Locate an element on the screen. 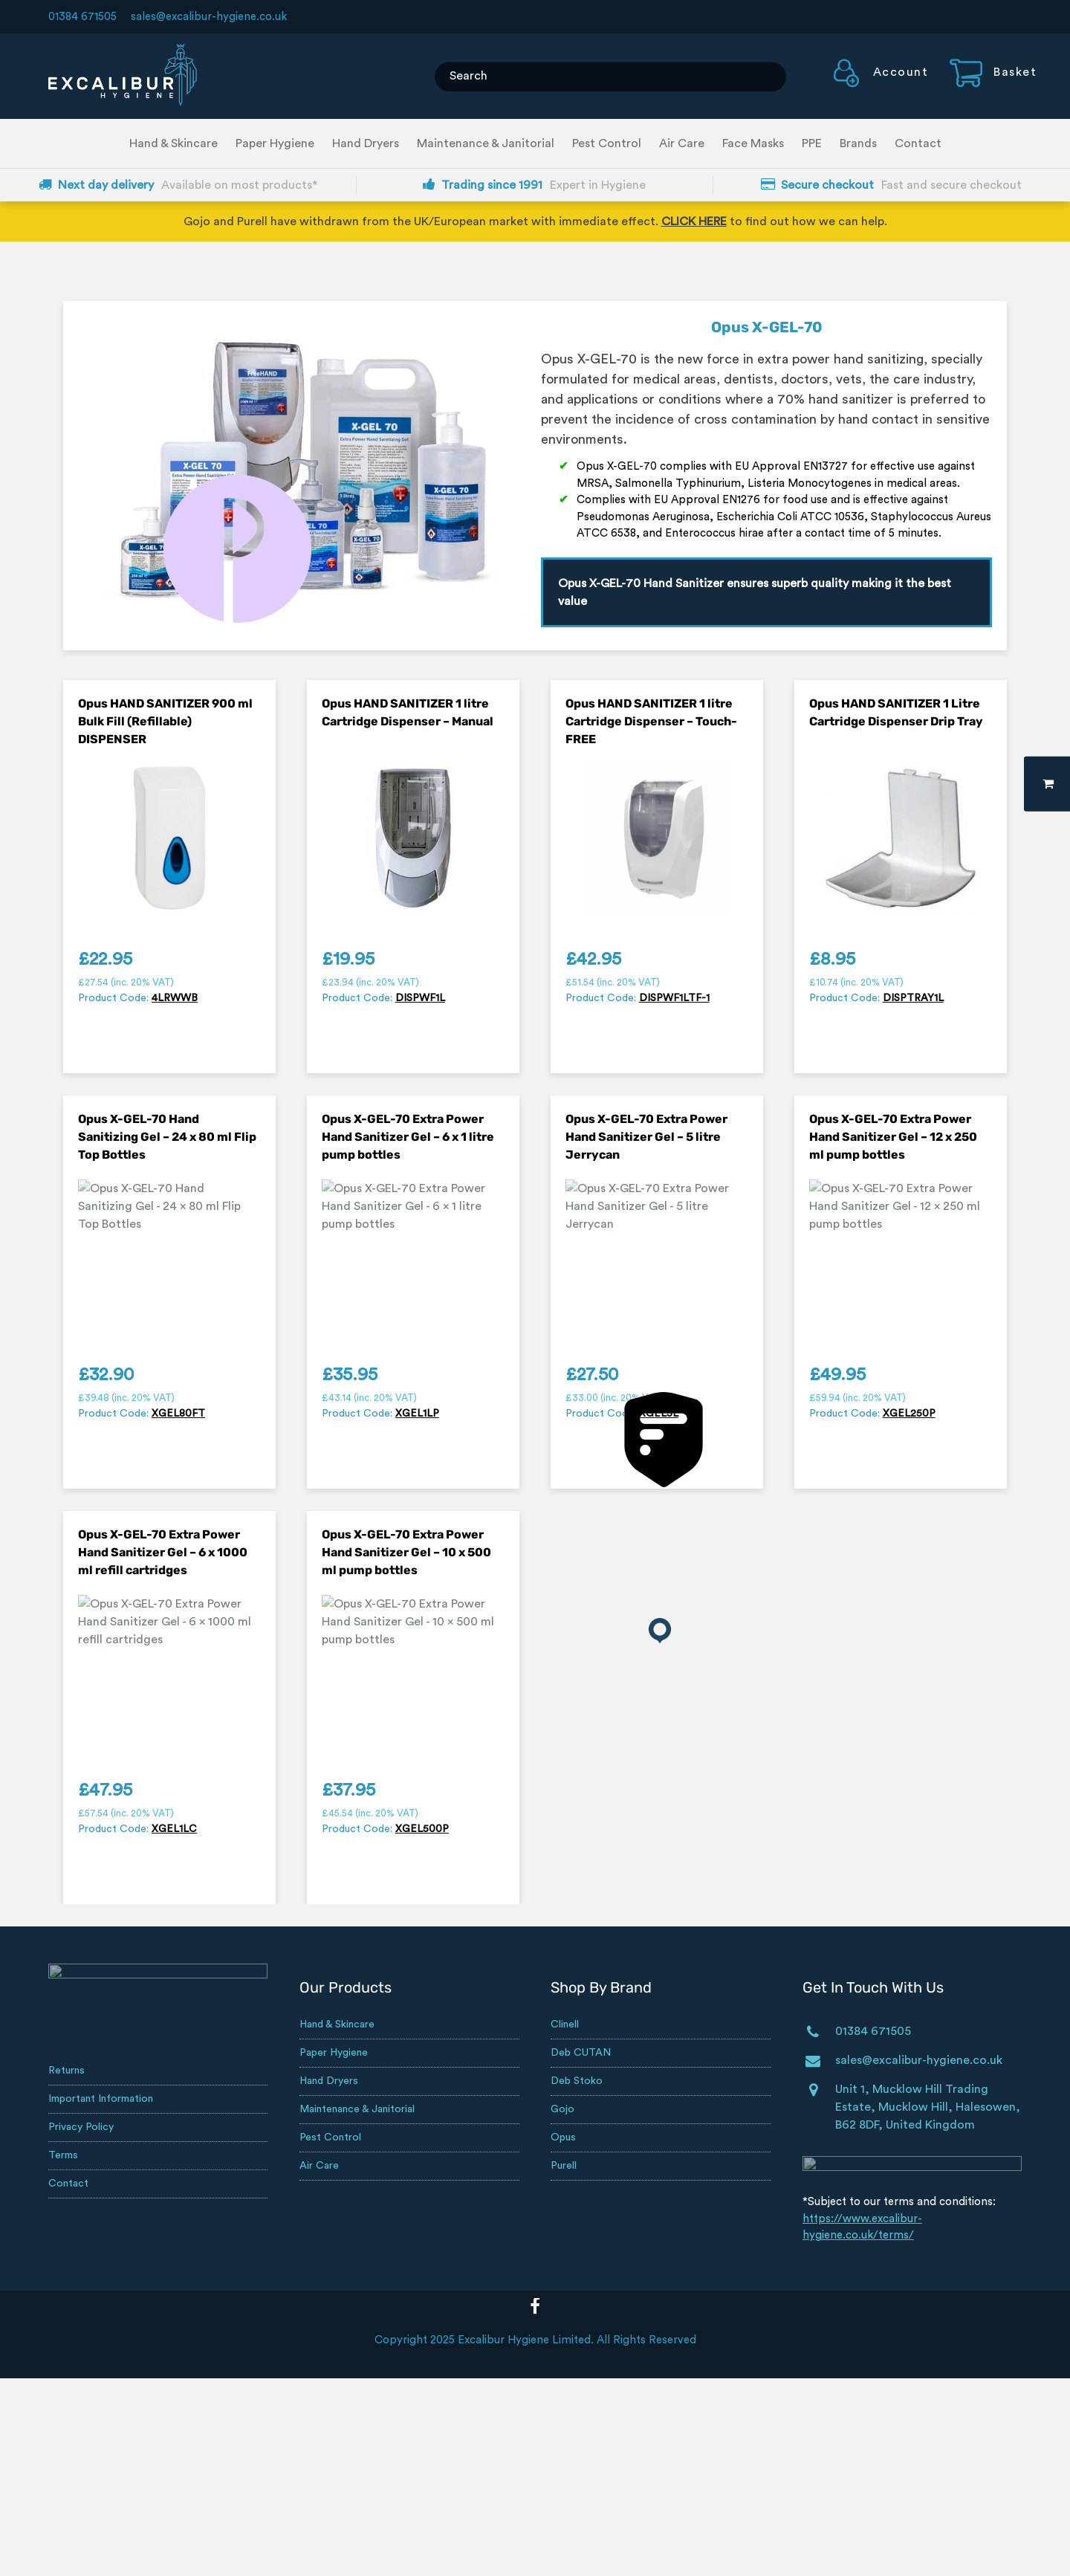 The height and width of the screenshot is (2576, 1070). PurgeCSS logo - a CSS optimization tool is located at coordinates (237, 548).